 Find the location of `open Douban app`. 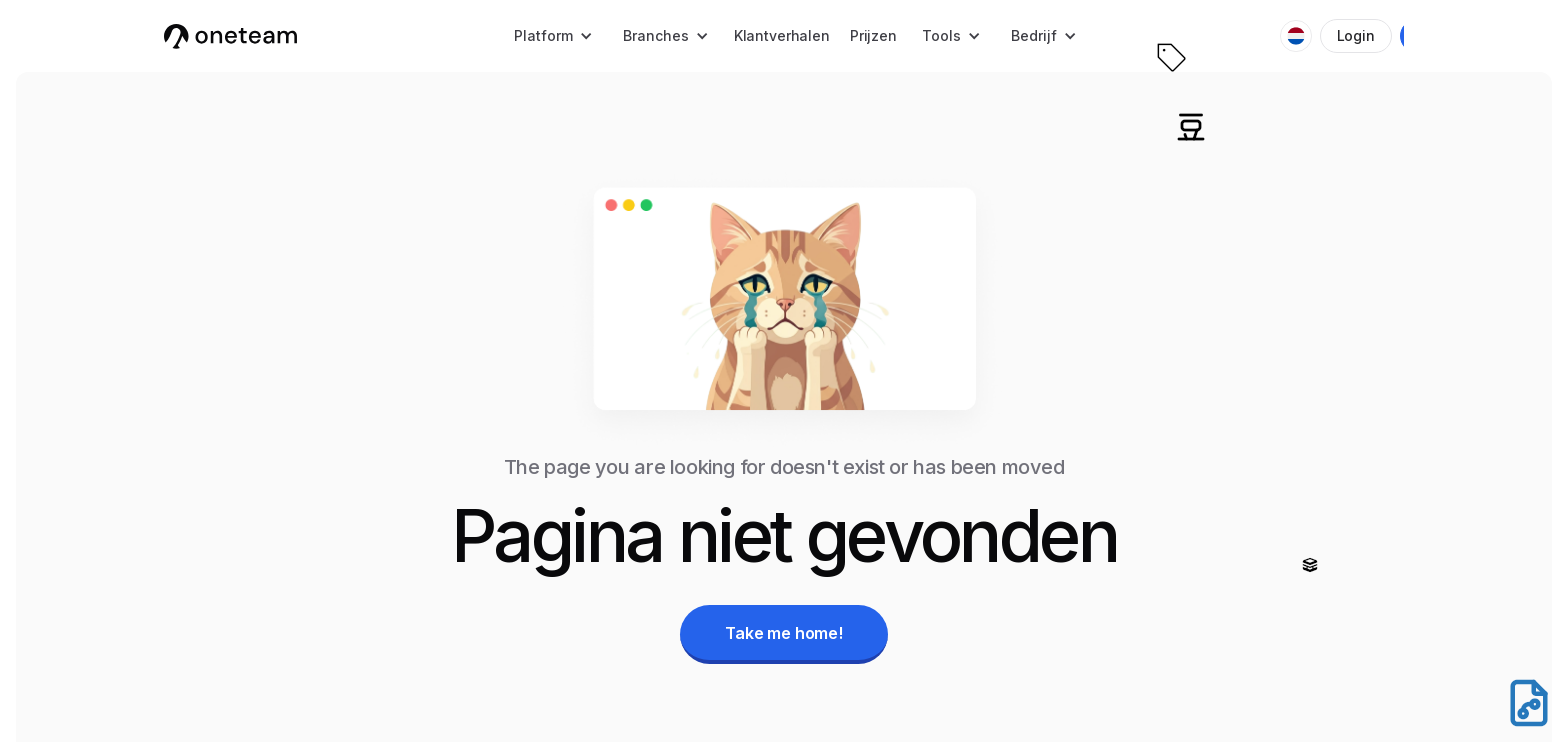

open Douban app is located at coordinates (1191, 127).